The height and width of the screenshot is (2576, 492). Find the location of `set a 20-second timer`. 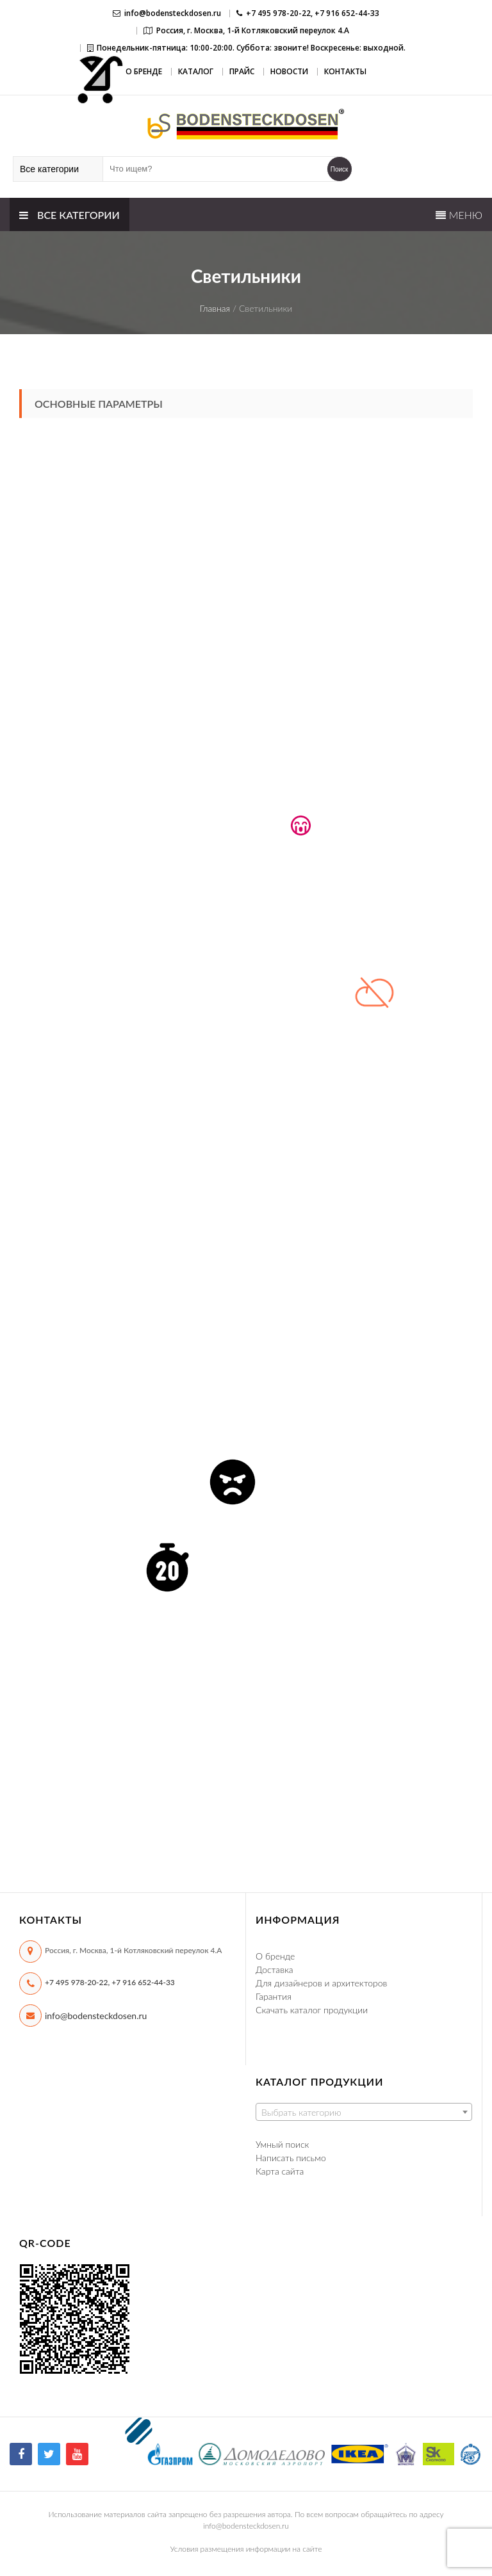

set a 20-second timer is located at coordinates (167, 1568).